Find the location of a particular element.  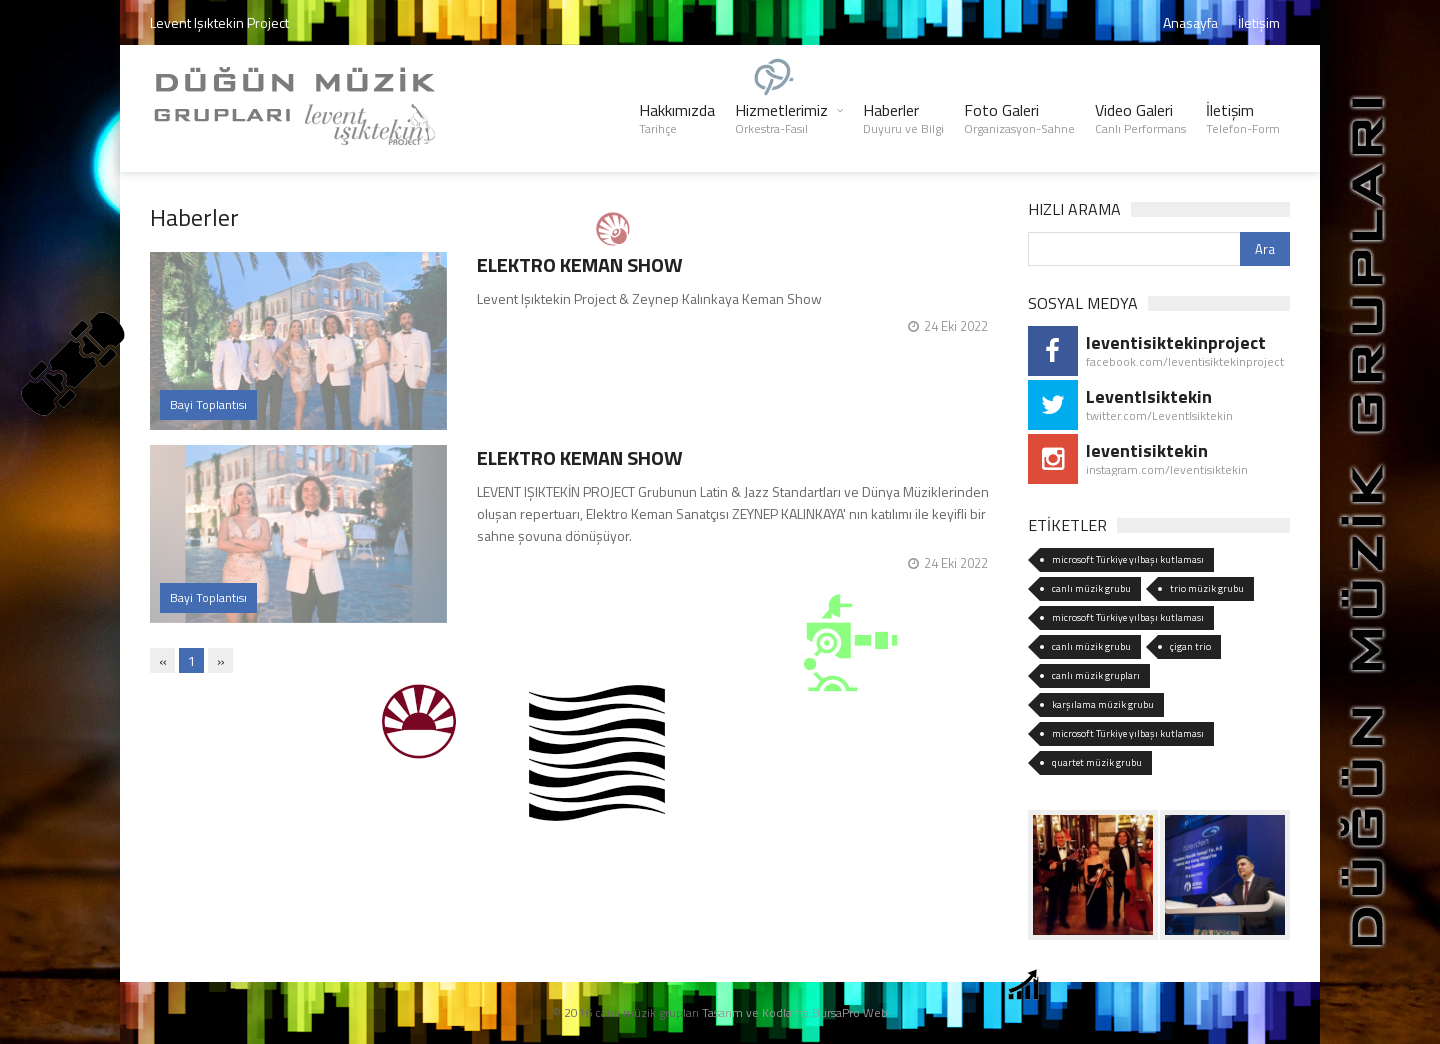

indicates morning or sunrise time setting is located at coordinates (418, 721).